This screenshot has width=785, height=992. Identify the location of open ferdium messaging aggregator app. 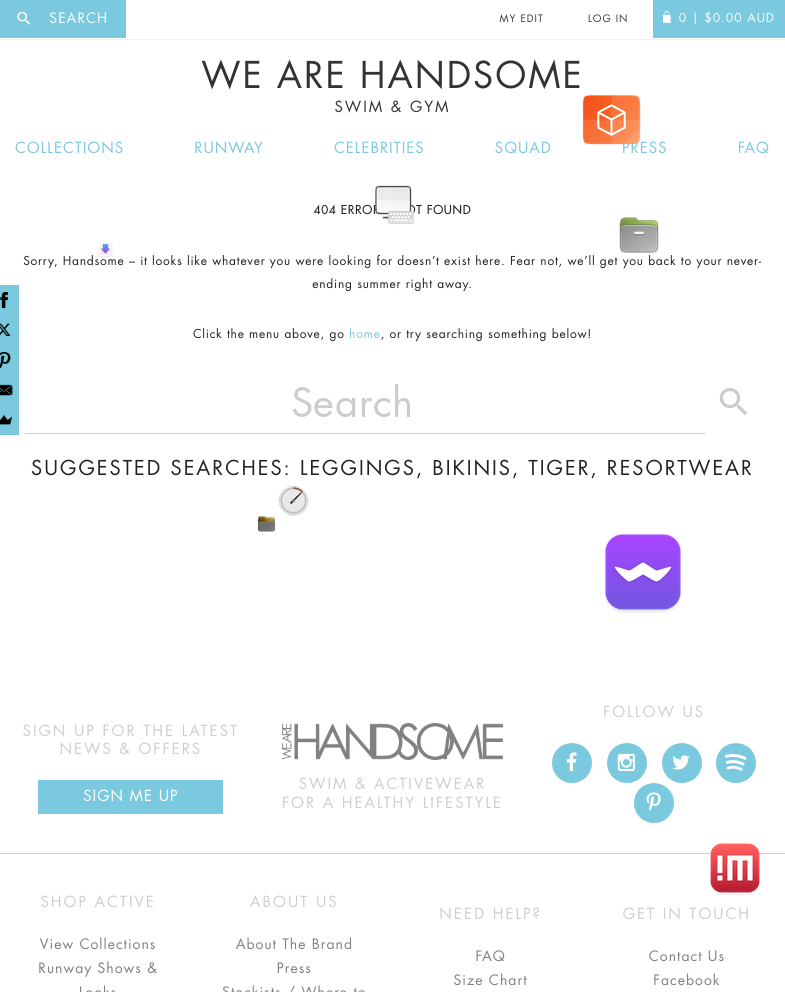
(643, 572).